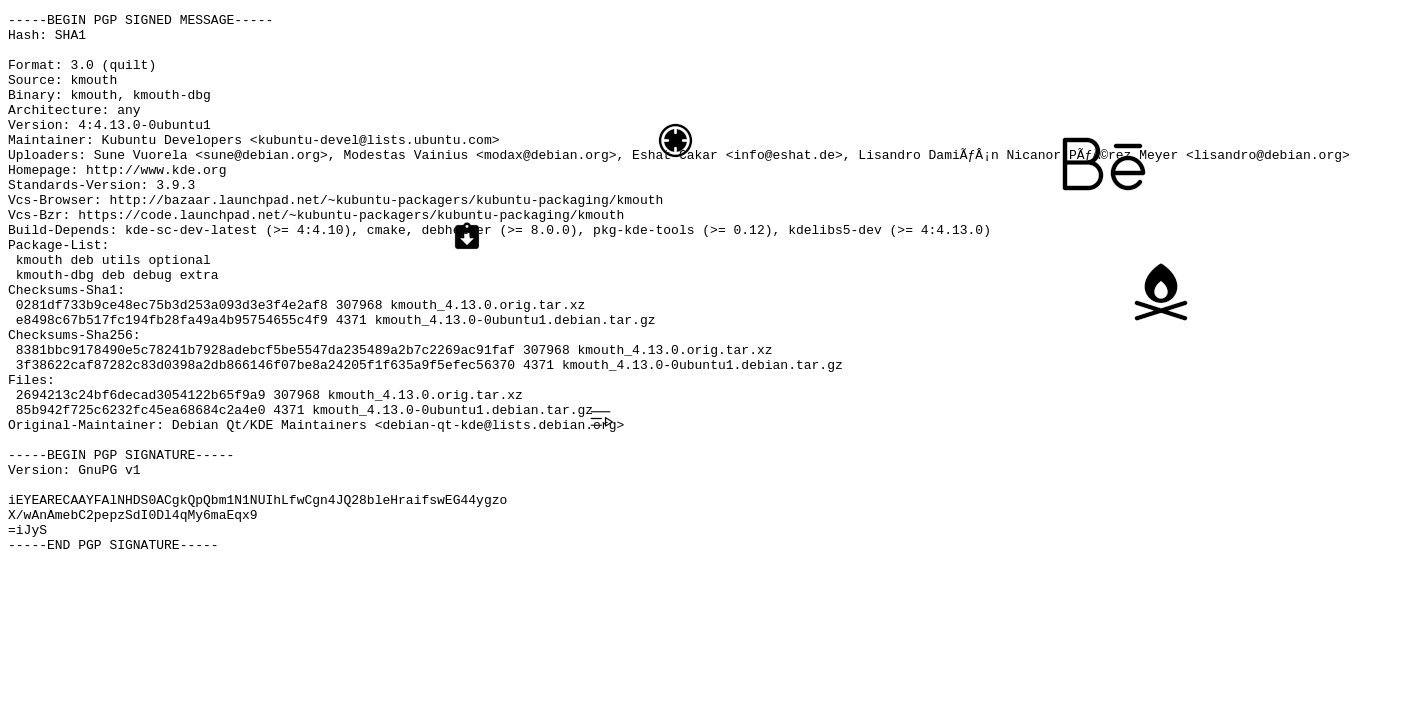 The width and height of the screenshot is (1415, 720). What do you see at coordinates (1161, 292) in the screenshot?
I see `access outdoor or camping-related features` at bounding box center [1161, 292].